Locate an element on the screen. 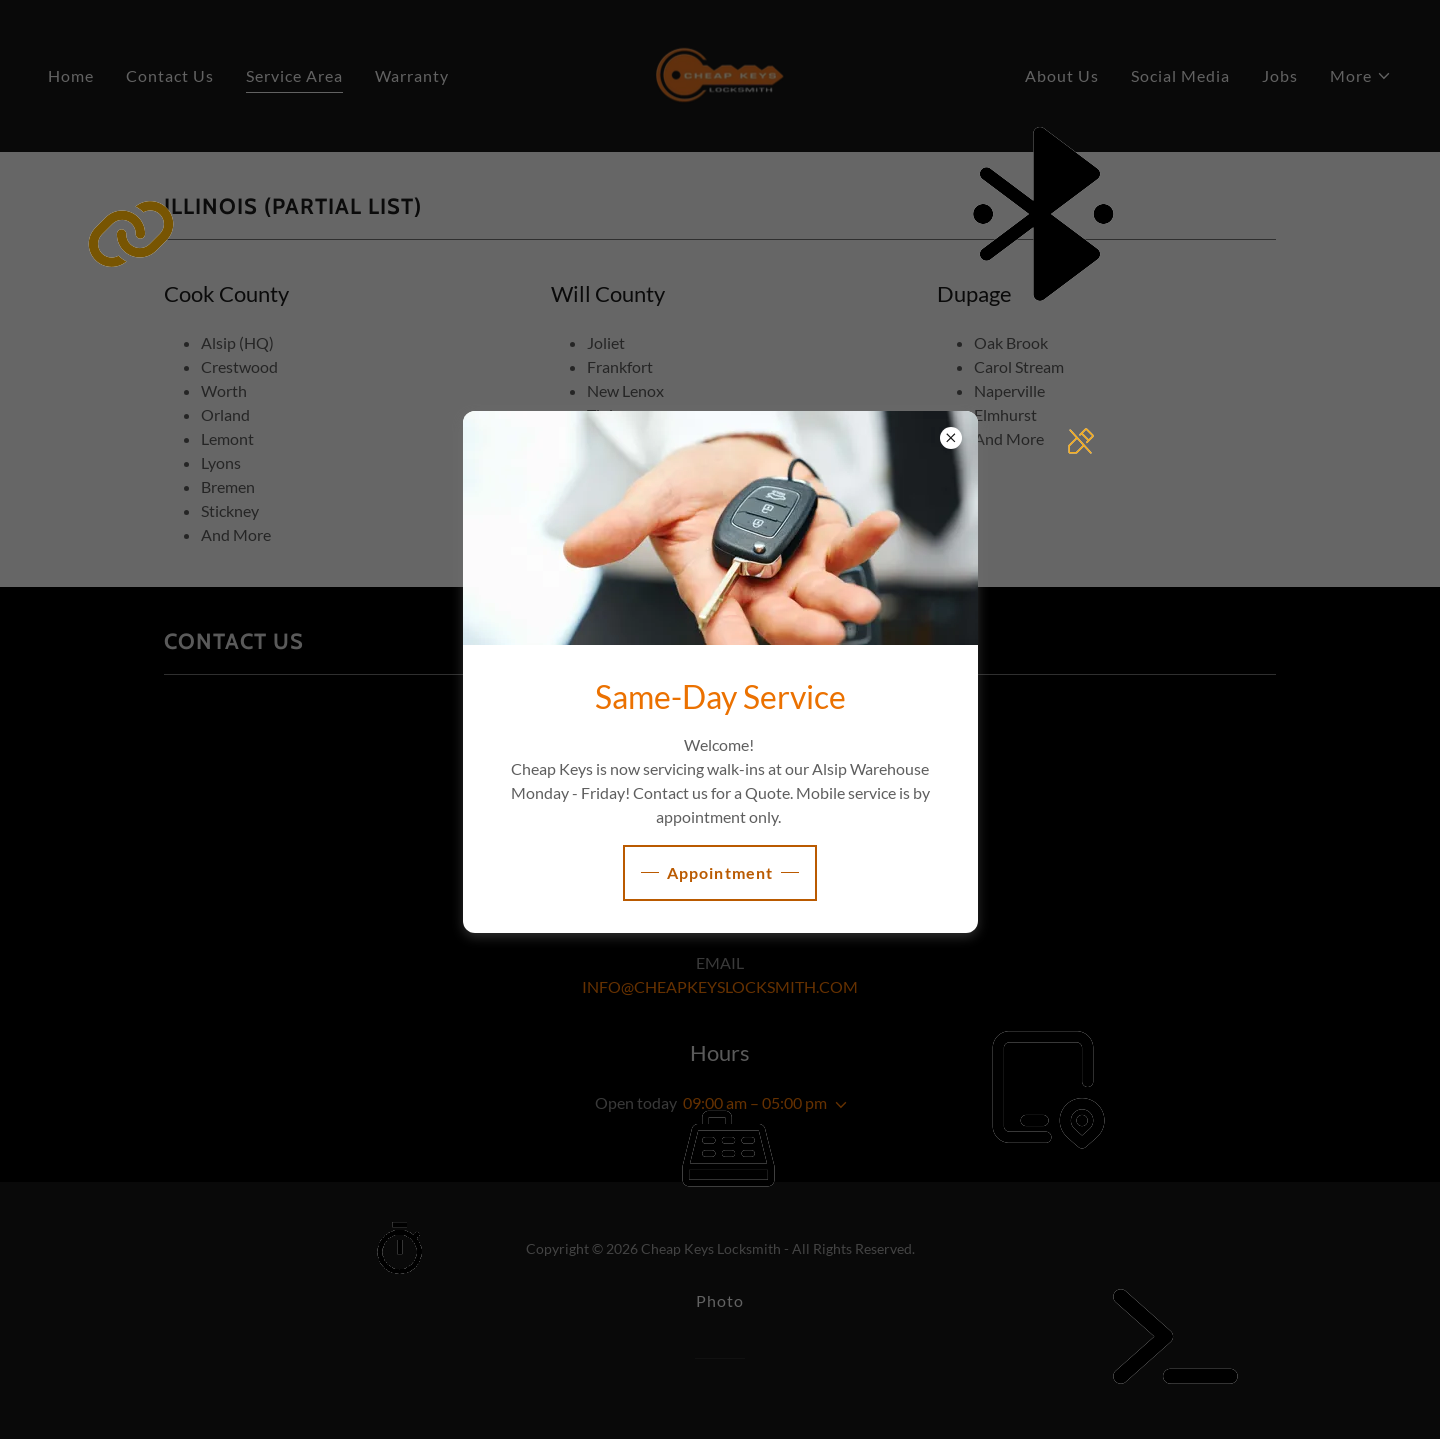 This screenshot has width=1440, height=1439. set a countdown timer is located at coordinates (399, 1249).